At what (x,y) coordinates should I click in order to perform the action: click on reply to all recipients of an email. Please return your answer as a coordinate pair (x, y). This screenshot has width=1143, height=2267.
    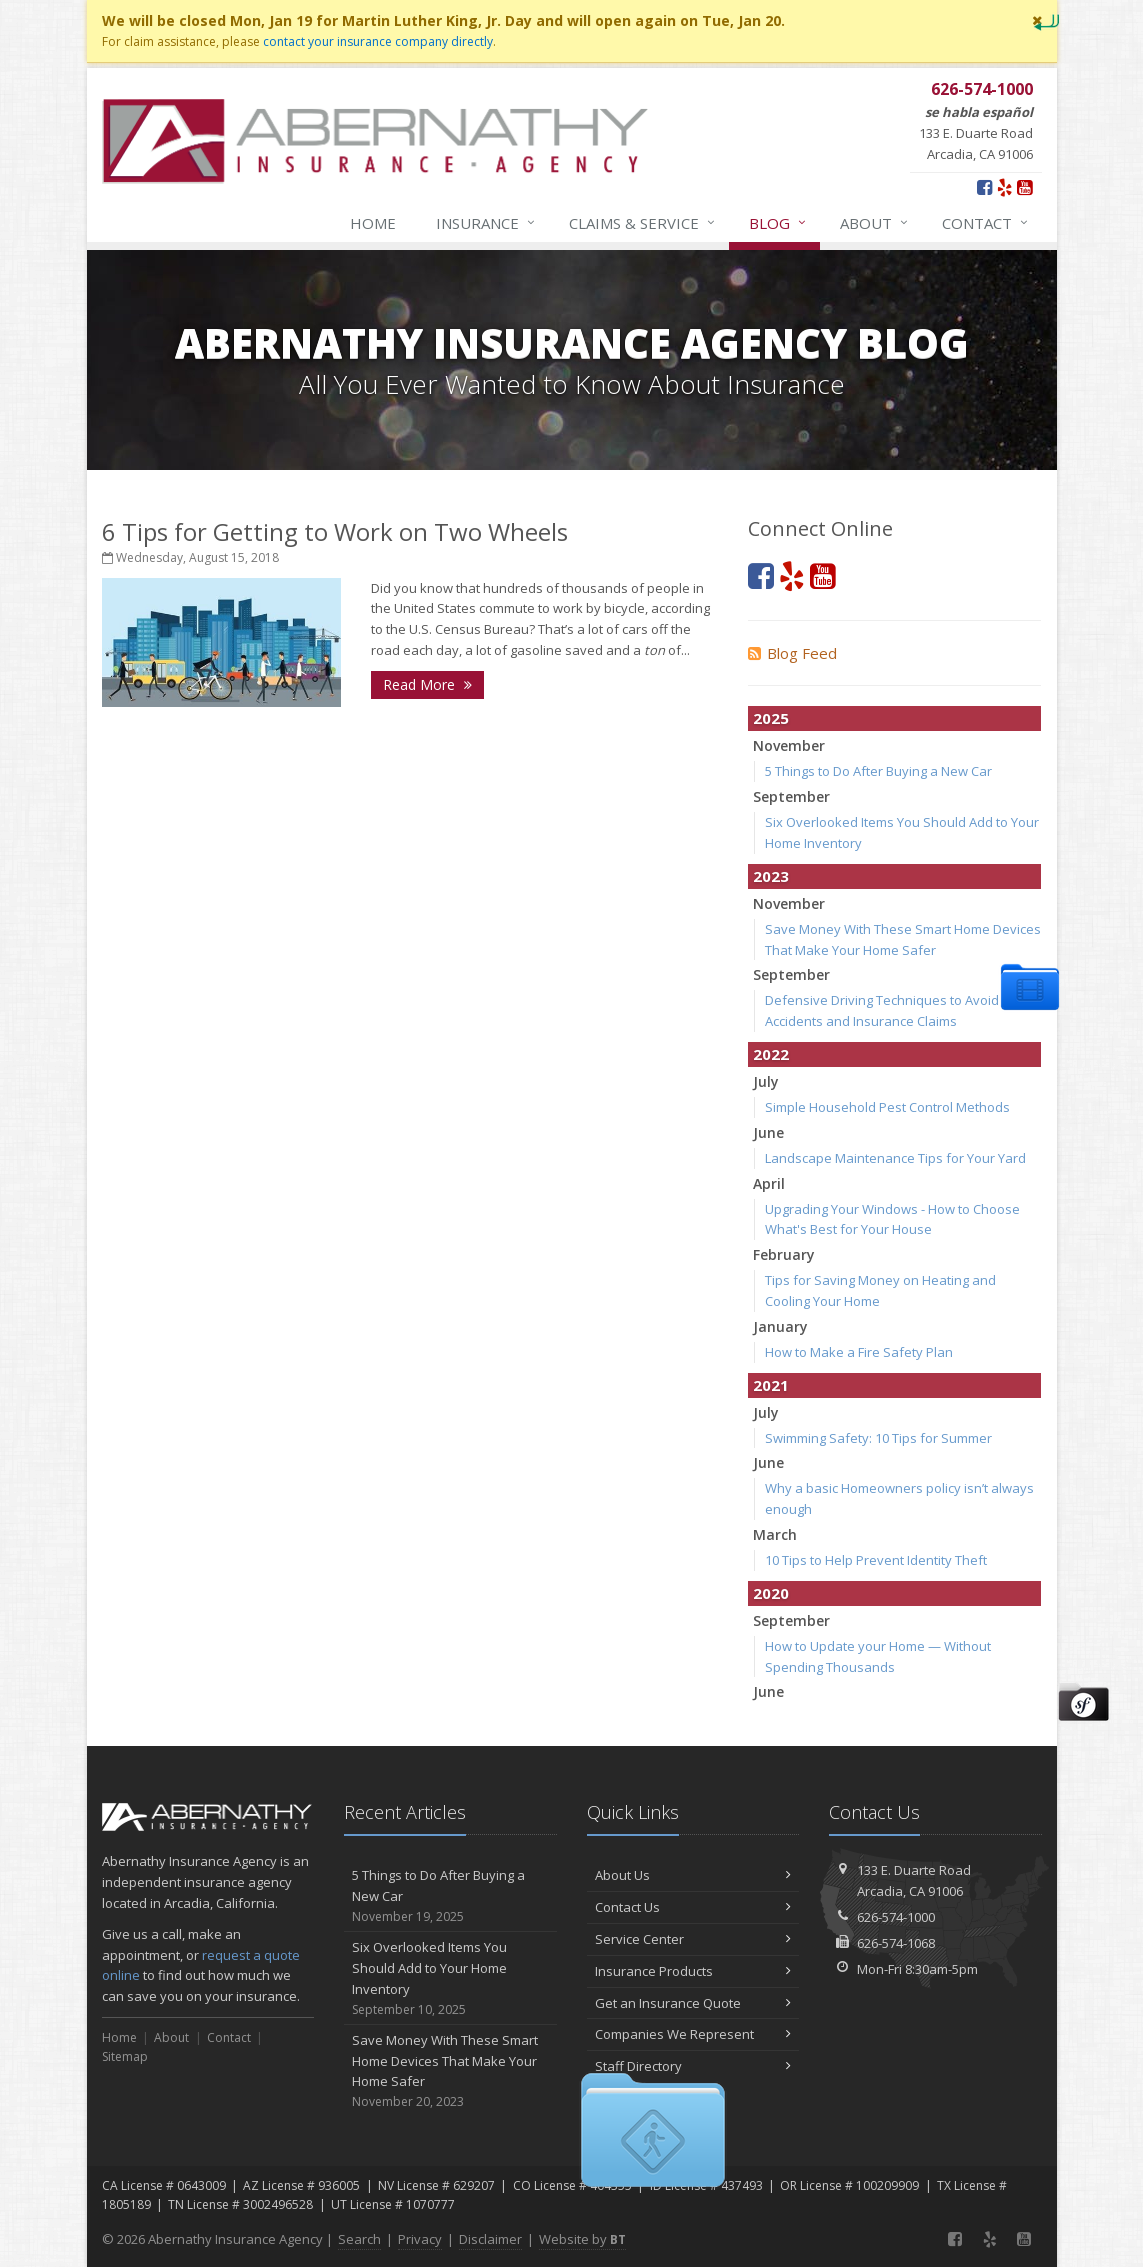
    Looking at the image, I should click on (1046, 21).